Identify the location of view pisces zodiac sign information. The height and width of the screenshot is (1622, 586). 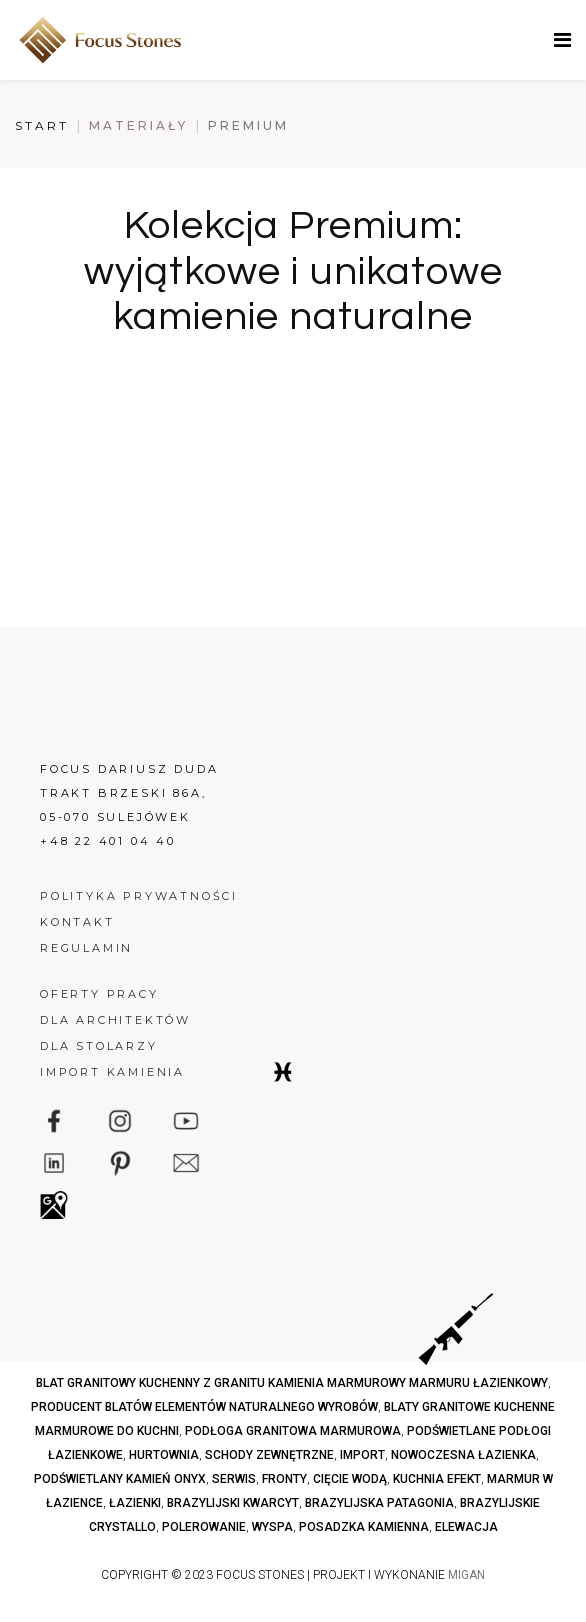
(283, 1072).